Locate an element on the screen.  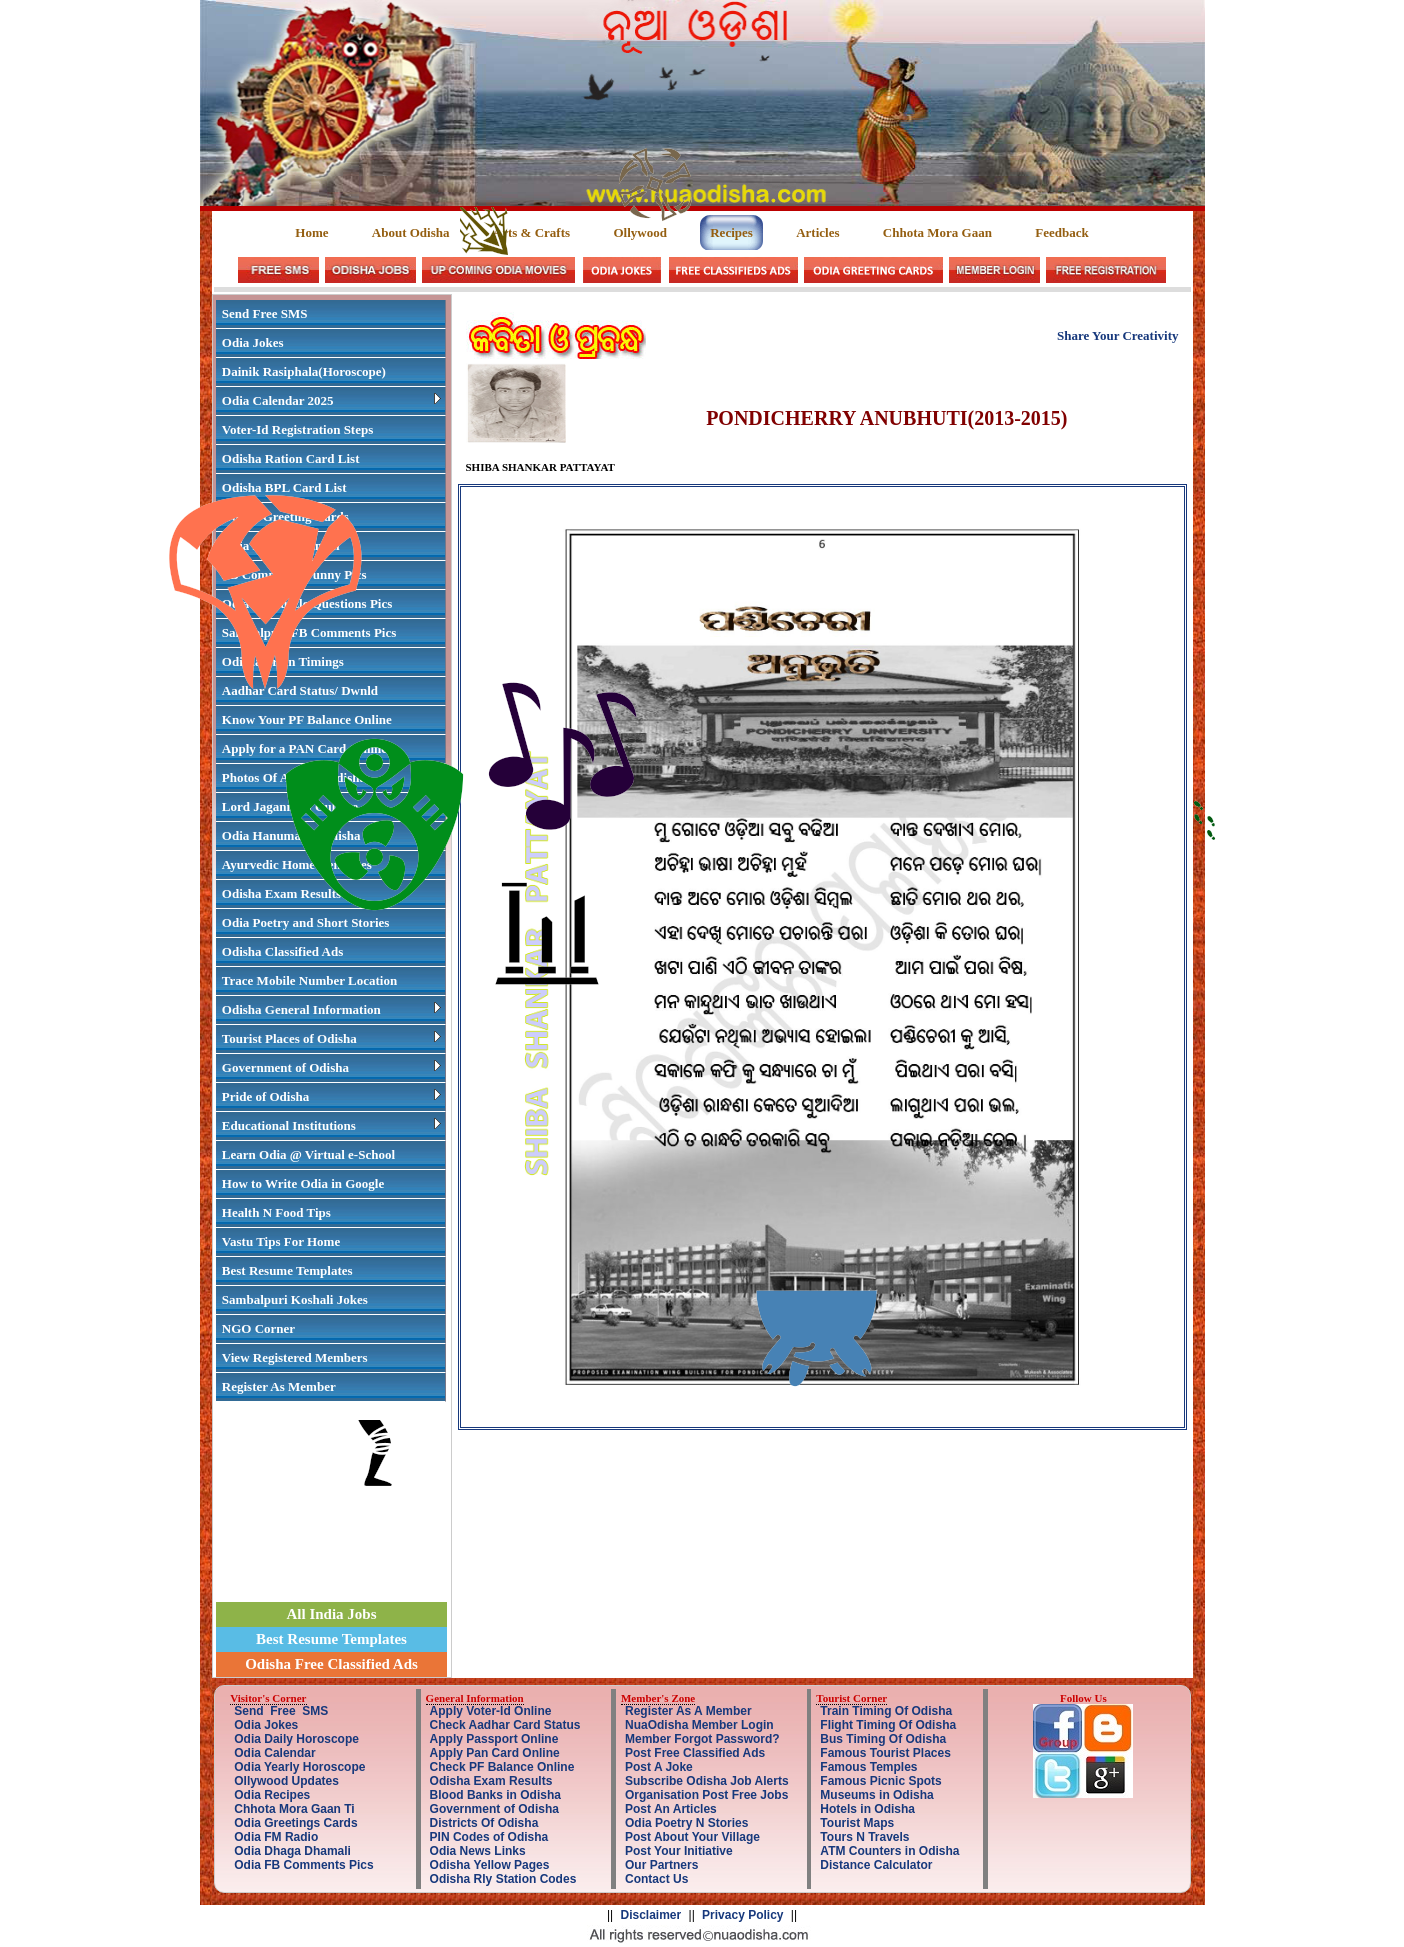
enemy defeated or kill count indicator is located at coordinates (265, 590).